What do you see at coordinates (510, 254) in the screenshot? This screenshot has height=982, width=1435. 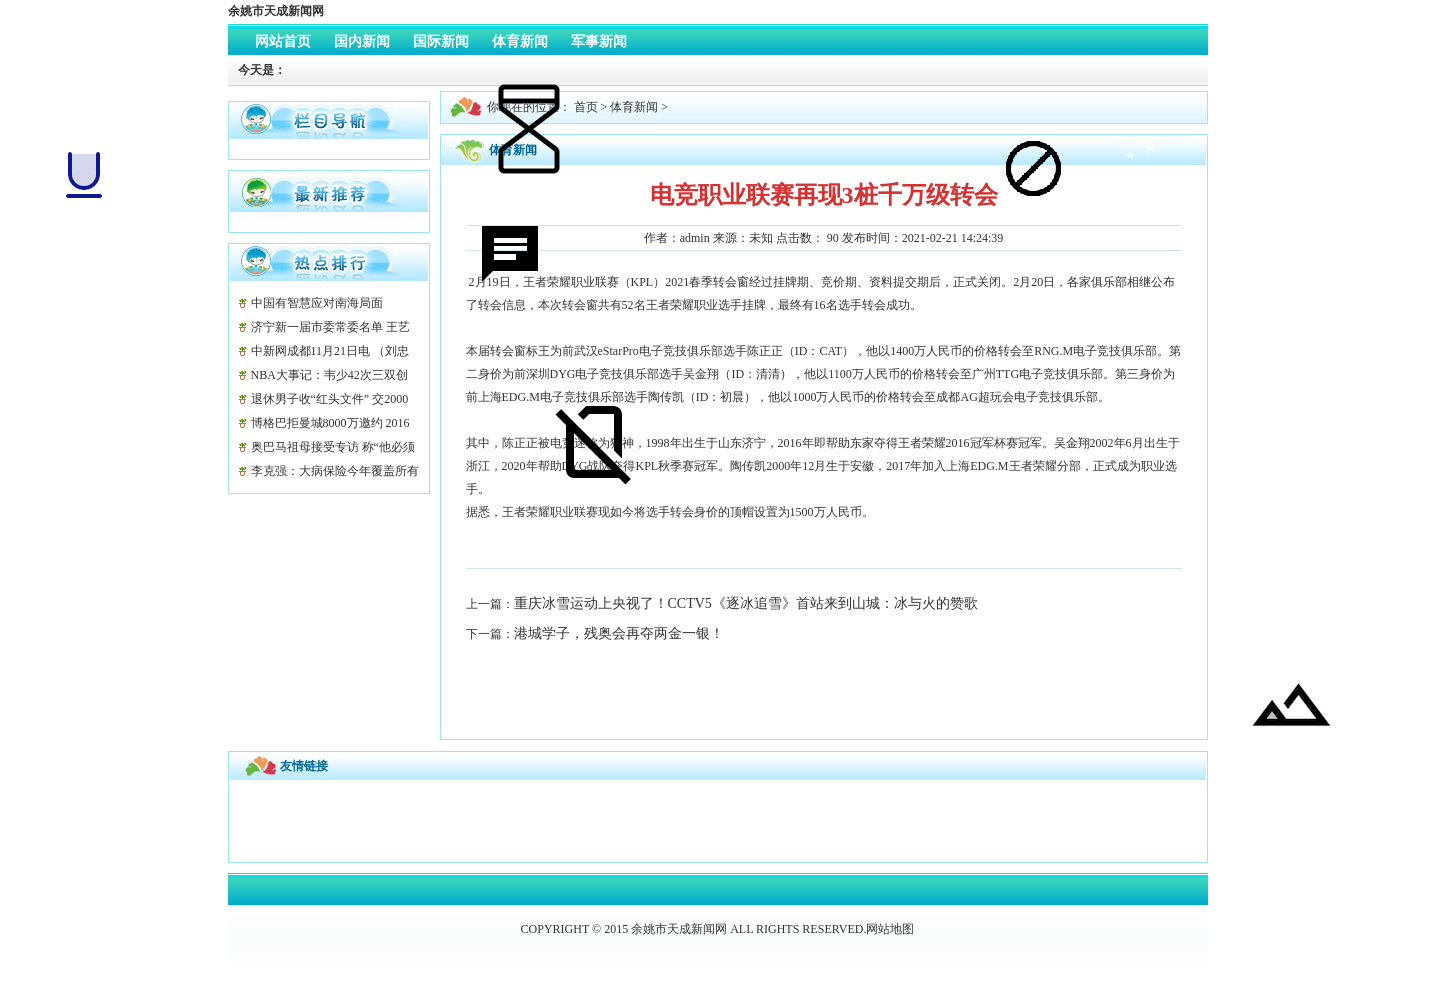 I see `open chat or messaging` at bounding box center [510, 254].